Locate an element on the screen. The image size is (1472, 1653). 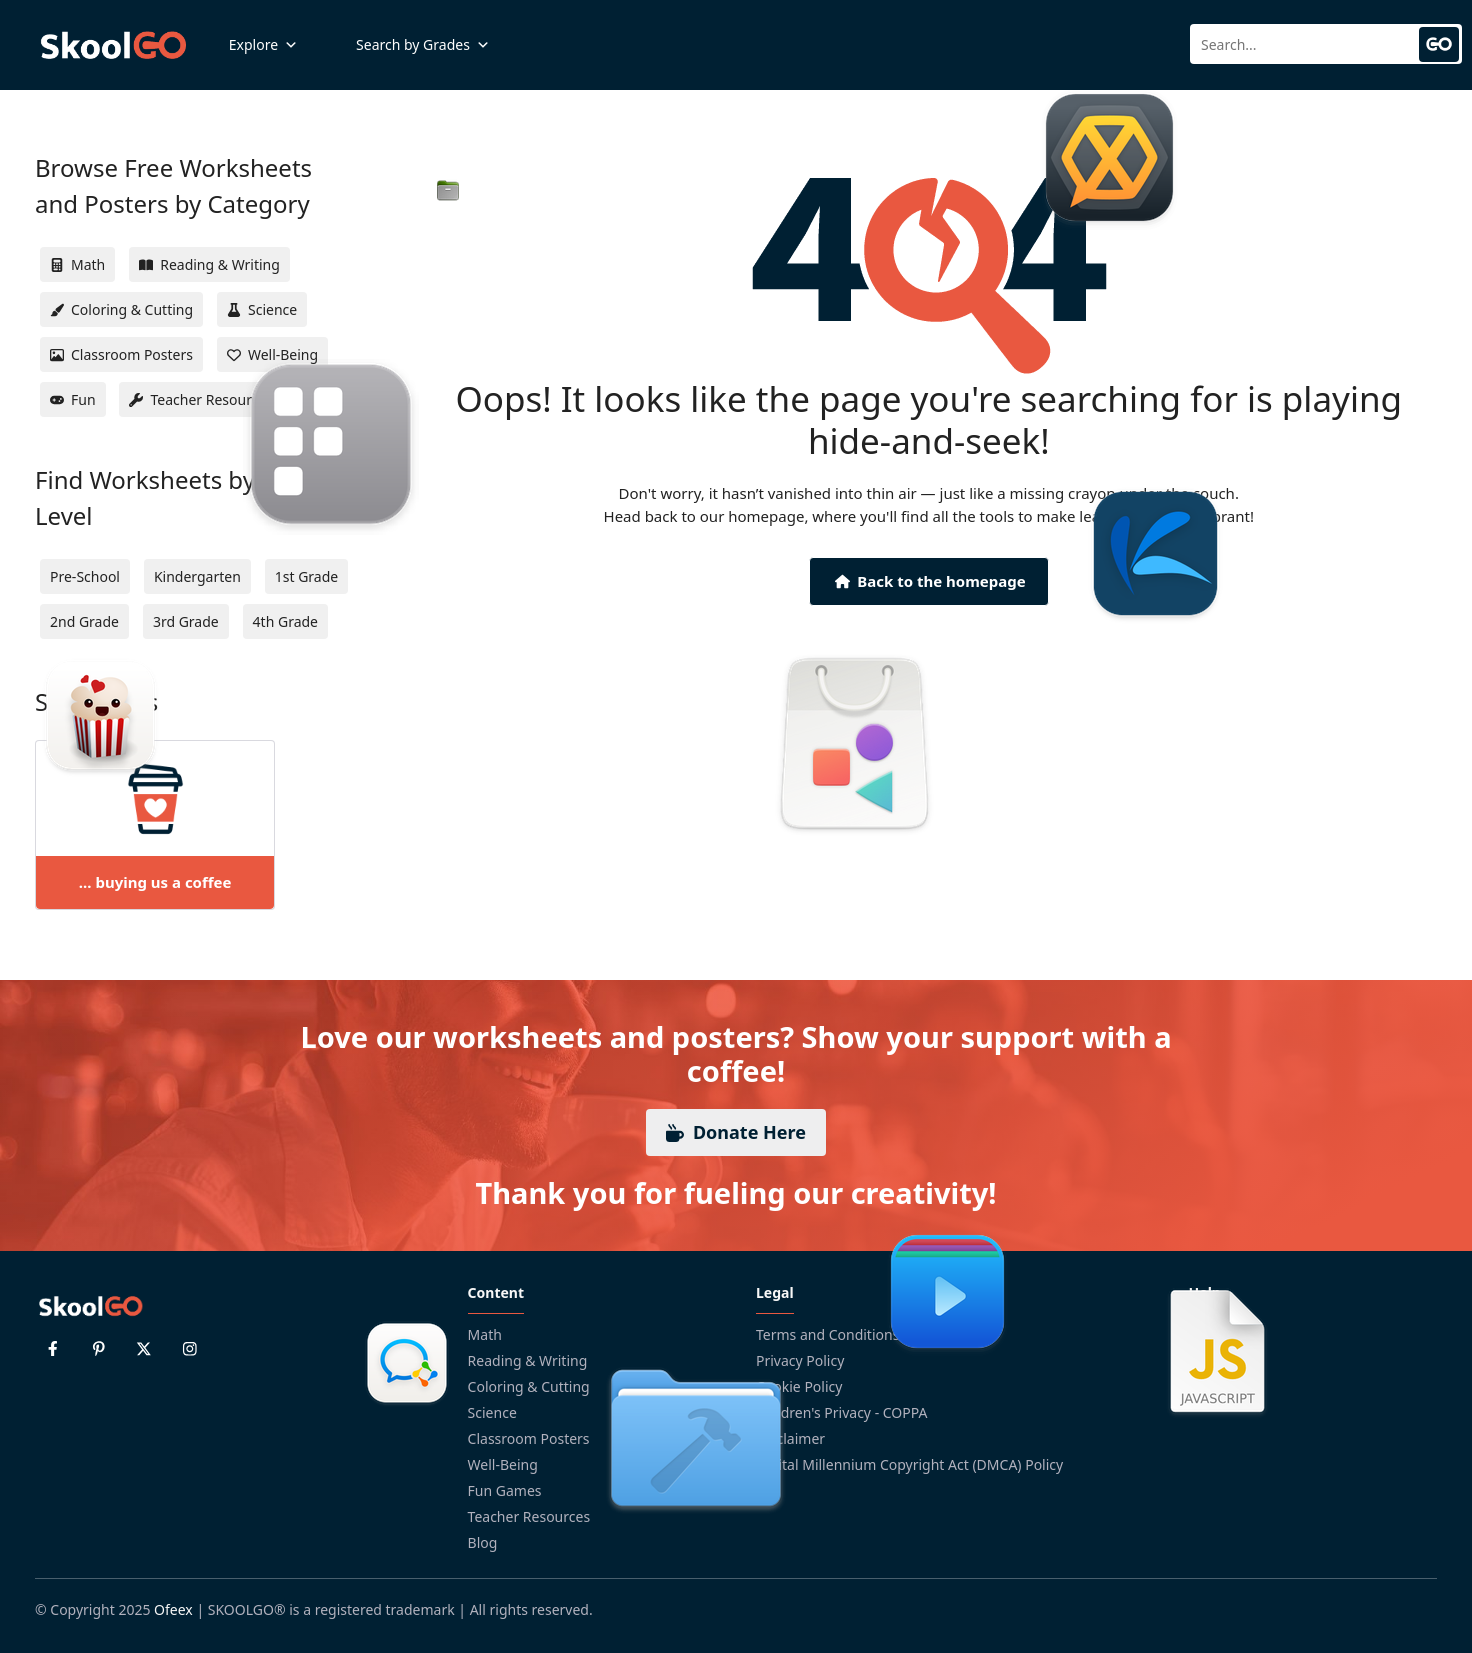
open xfdashboard application overview is located at coordinates (331, 447).